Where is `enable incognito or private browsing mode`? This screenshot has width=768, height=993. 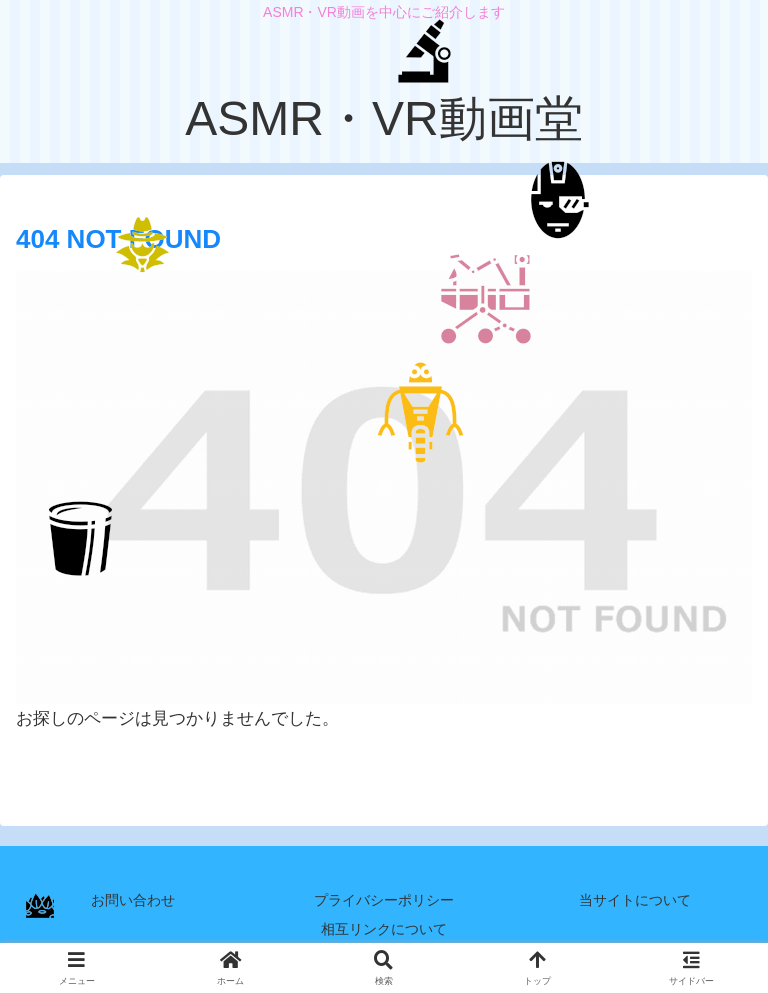
enable incognito or private browsing mode is located at coordinates (142, 244).